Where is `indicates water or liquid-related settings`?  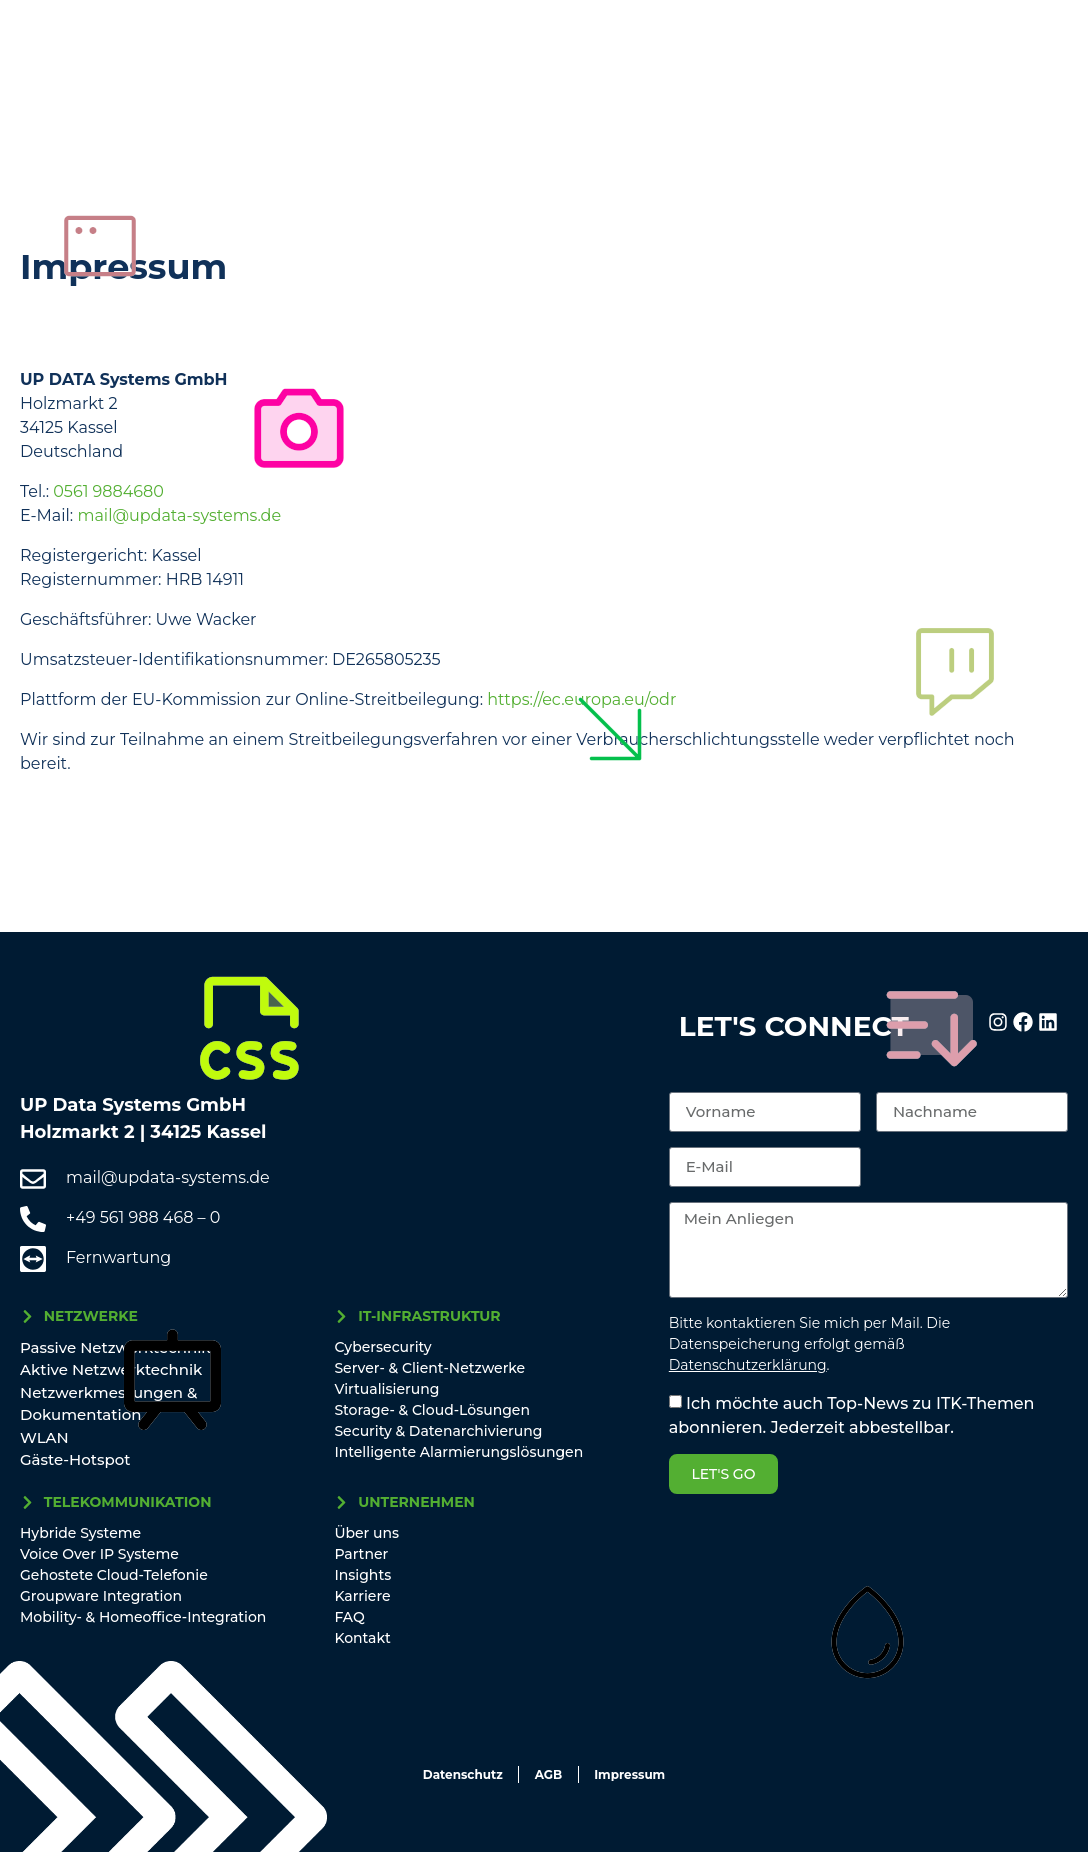
indicates water or liquid-related settings is located at coordinates (867, 1635).